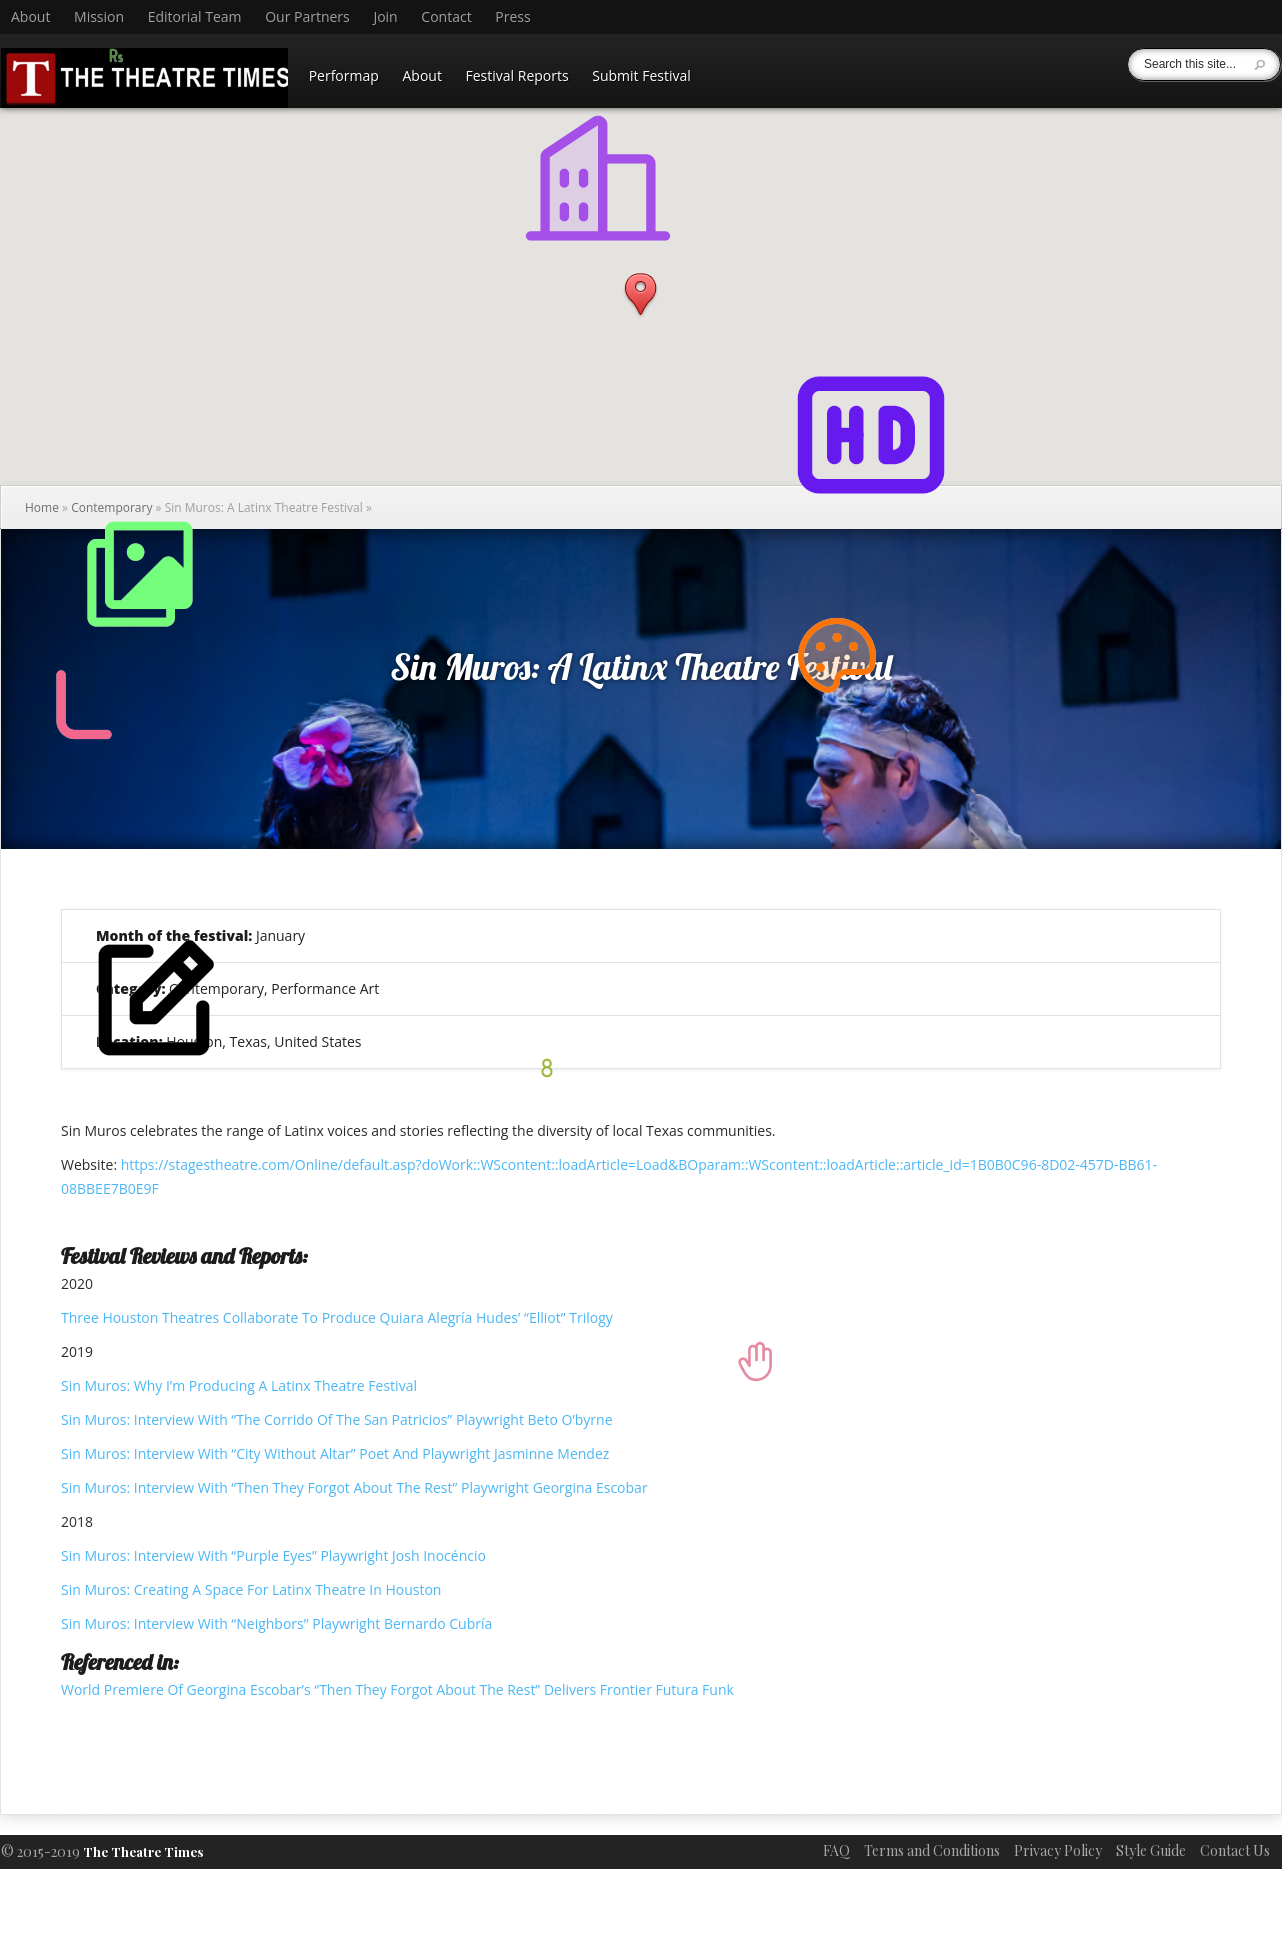 The image size is (1282, 1958). I want to click on view photo gallery or image library, so click(140, 574).